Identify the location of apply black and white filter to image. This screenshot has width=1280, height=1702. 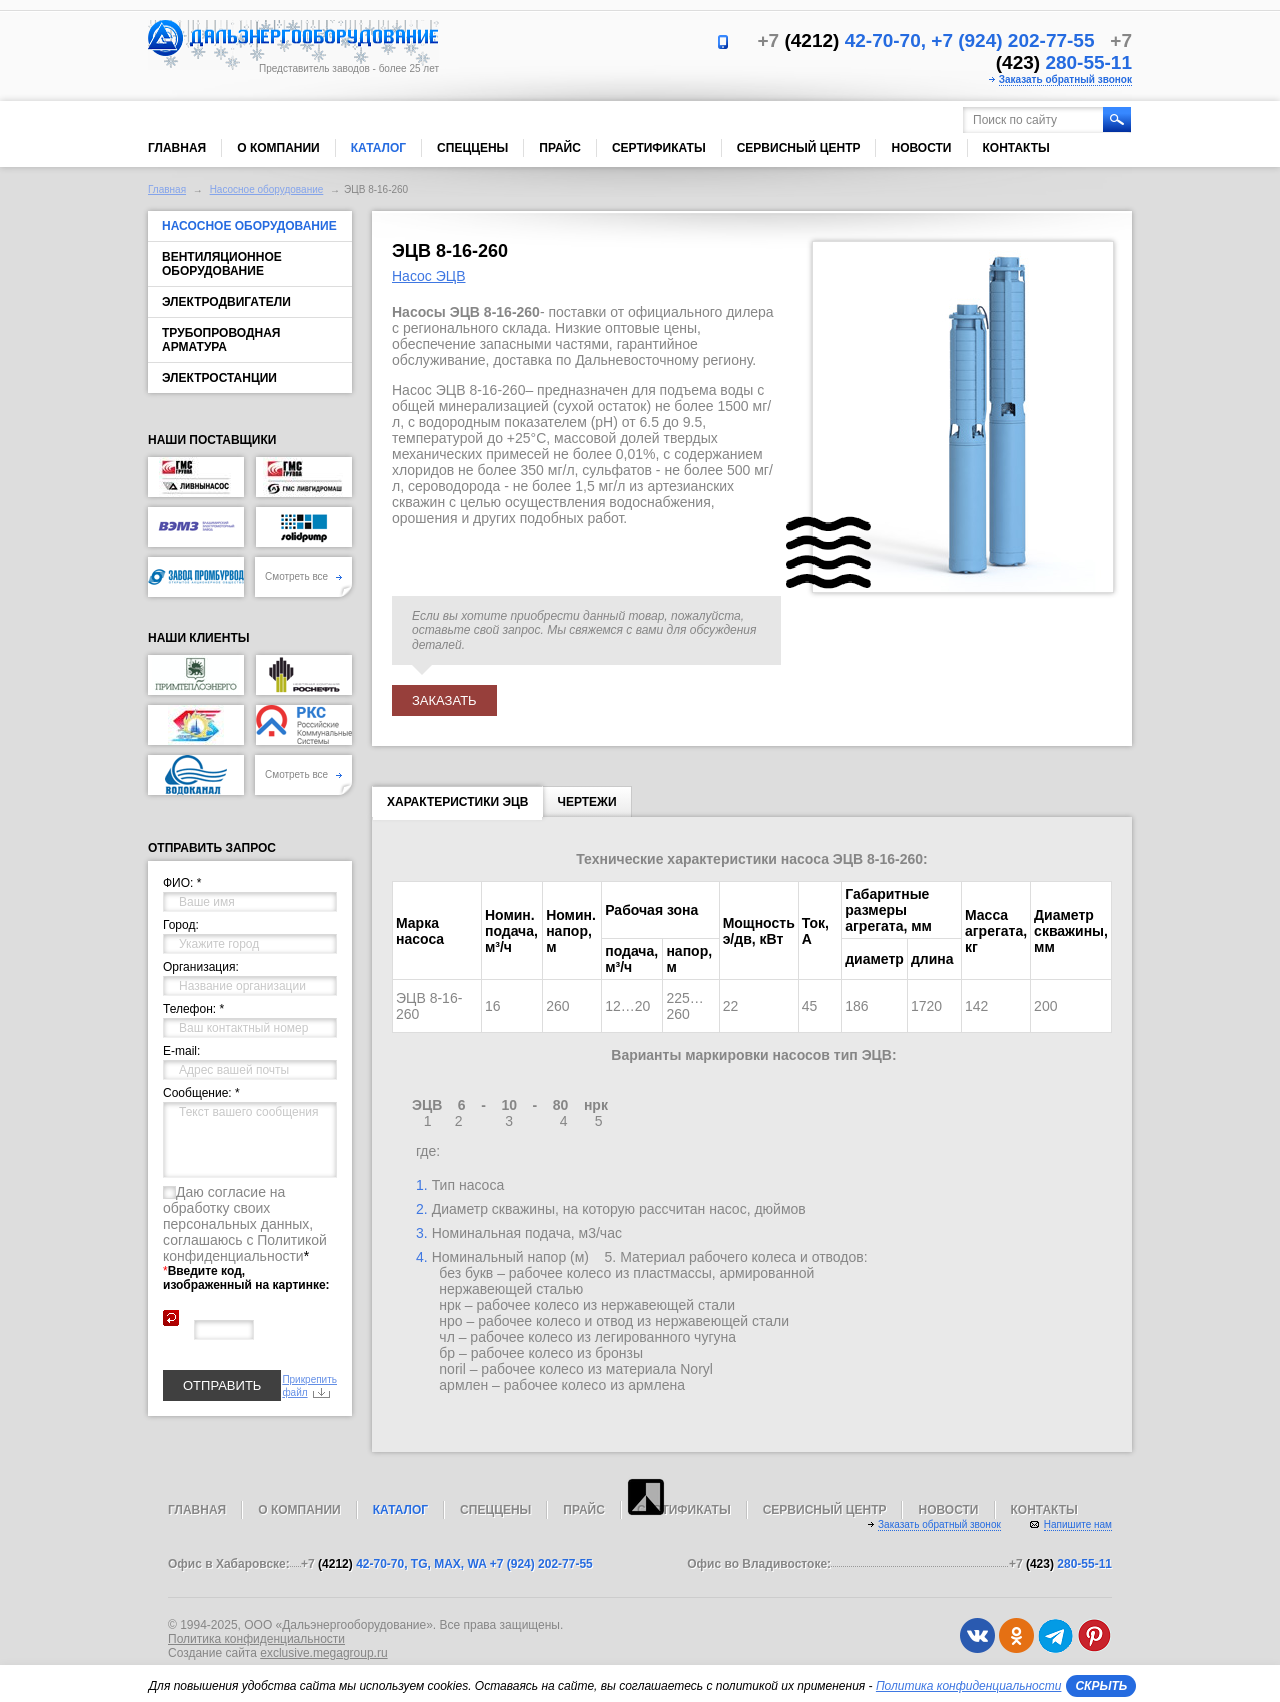
(646, 1497).